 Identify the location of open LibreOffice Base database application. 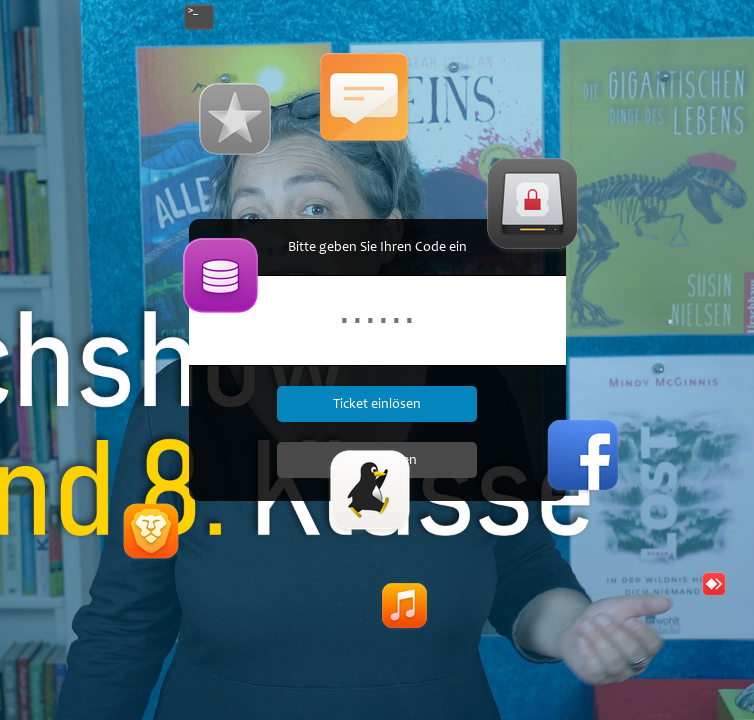
(220, 275).